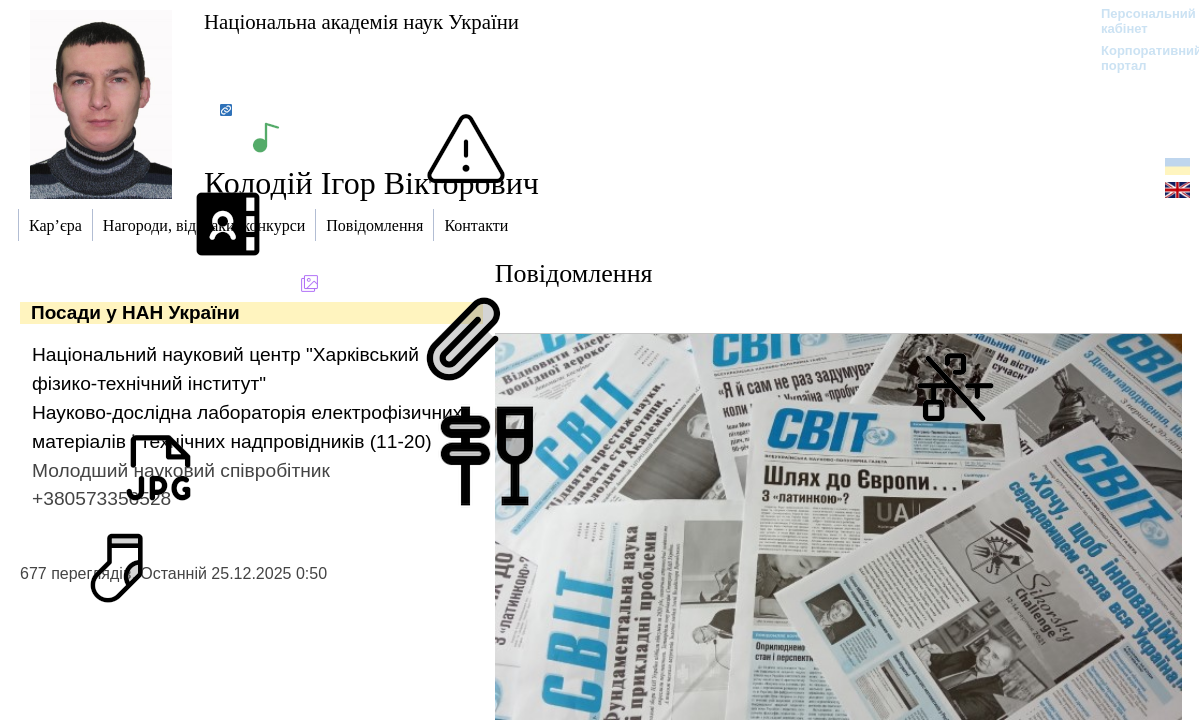 Image resolution: width=1199 pixels, height=723 pixels. I want to click on view or open a JPG image file, so click(160, 470).